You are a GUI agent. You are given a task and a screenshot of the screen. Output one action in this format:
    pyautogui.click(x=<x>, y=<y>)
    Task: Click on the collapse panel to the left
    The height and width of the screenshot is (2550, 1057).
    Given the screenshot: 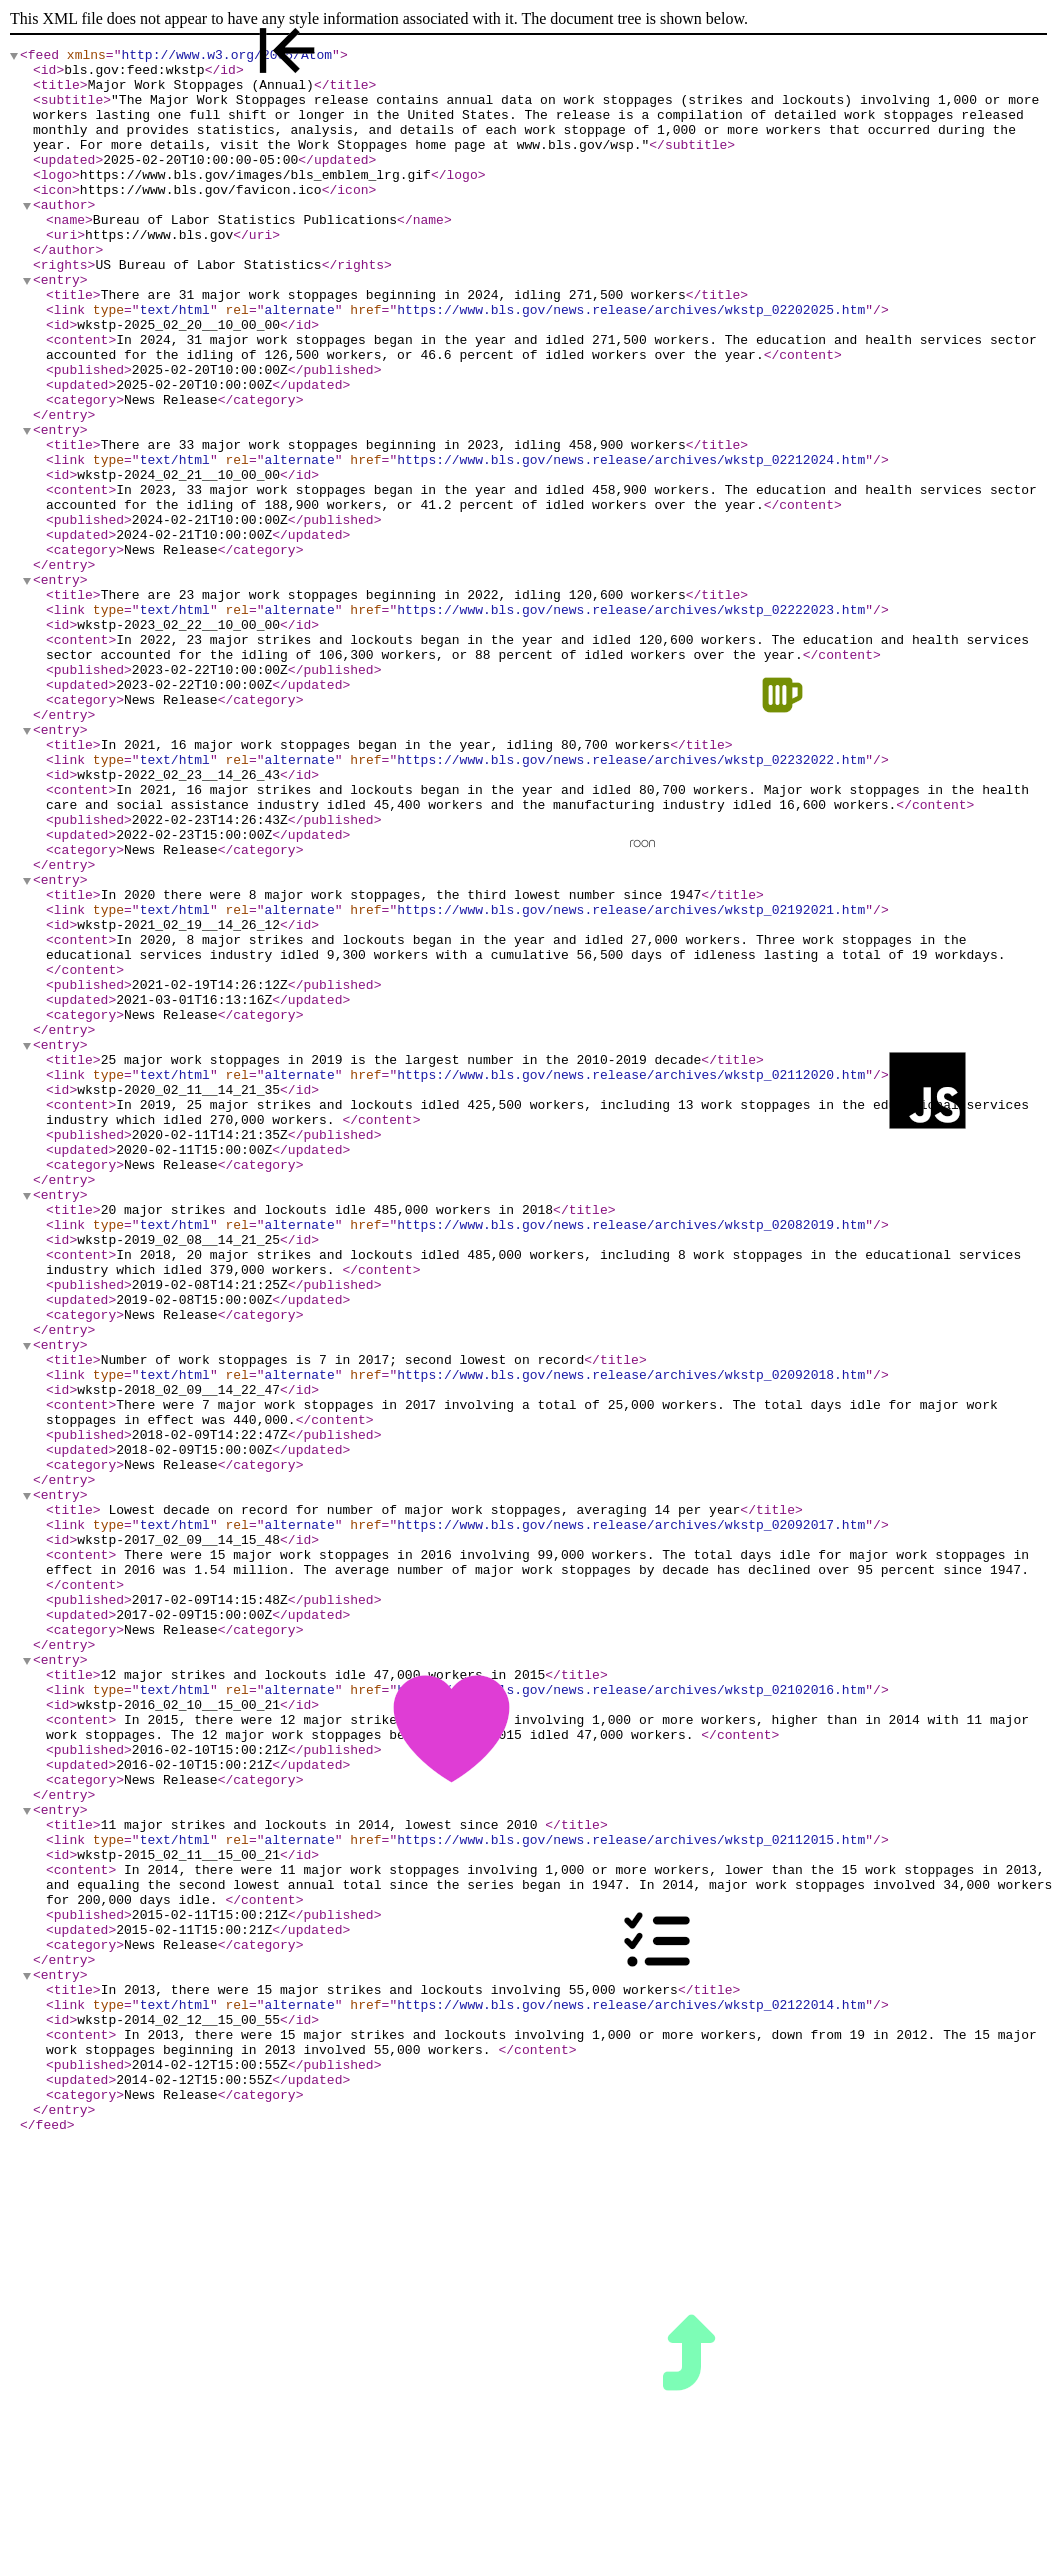 What is the action you would take?
    pyautogui.click(x=285, y=50)
    